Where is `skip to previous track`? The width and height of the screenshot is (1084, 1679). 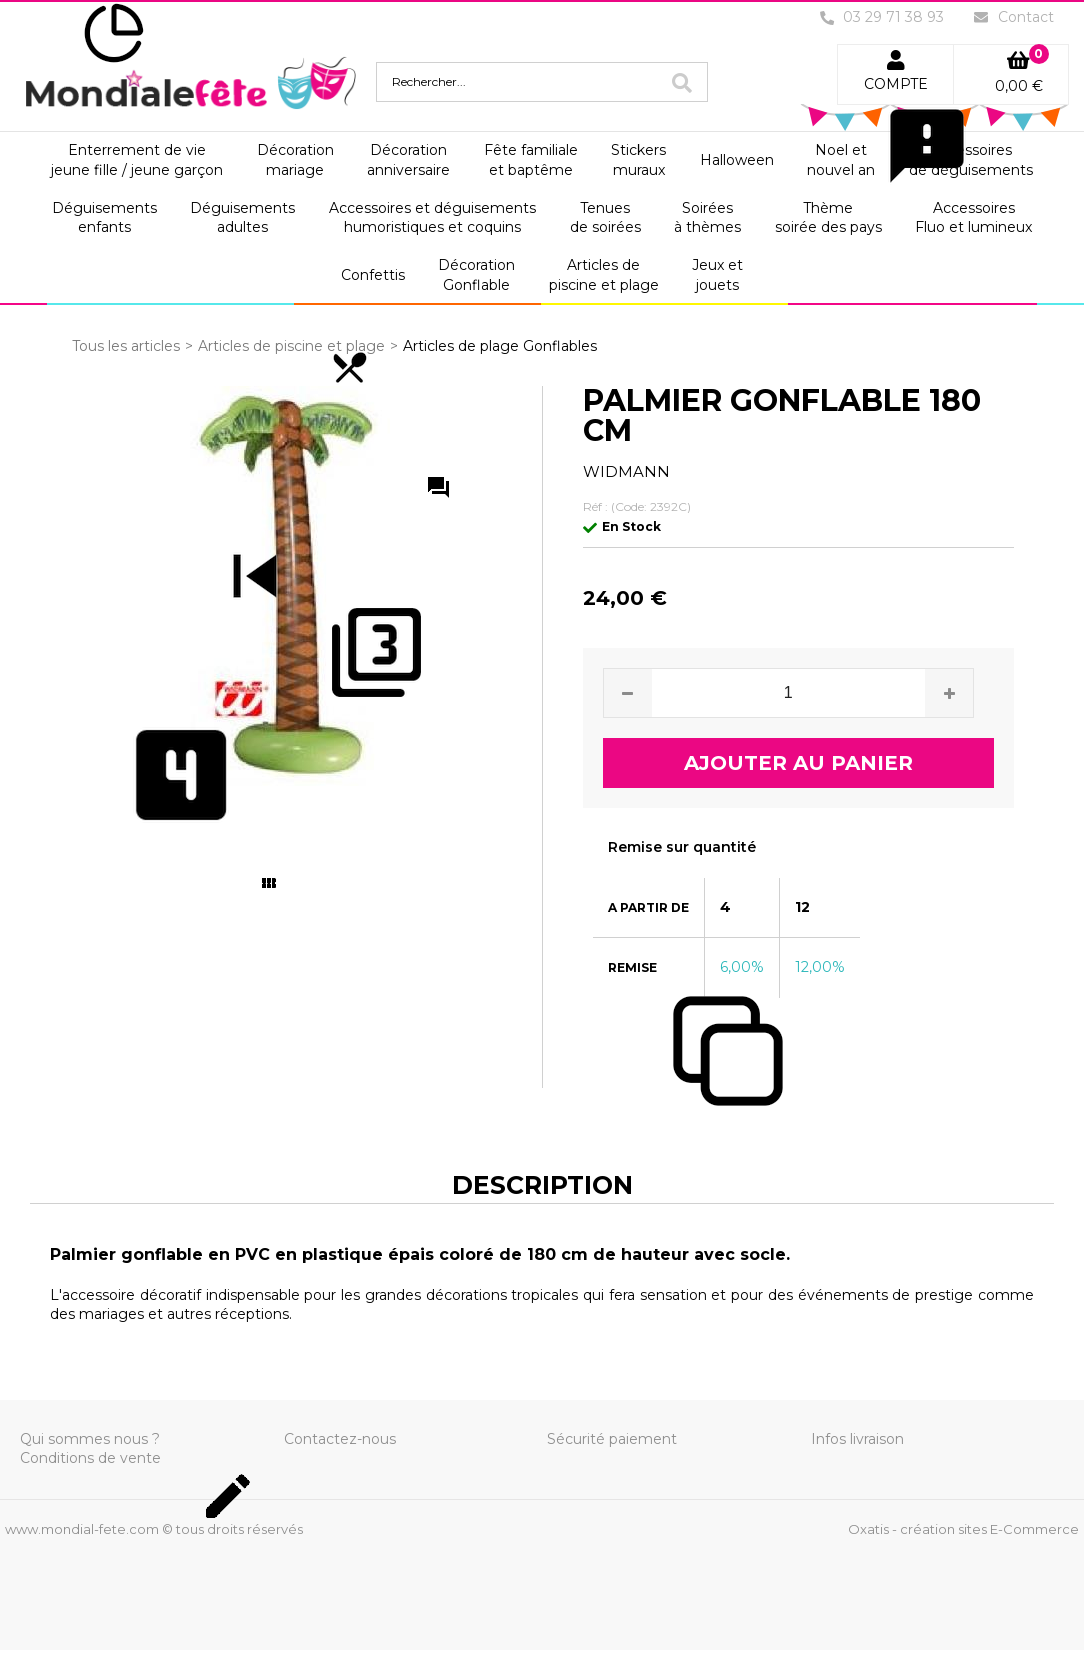
skip to previous track is located at coordinates (255, 576).